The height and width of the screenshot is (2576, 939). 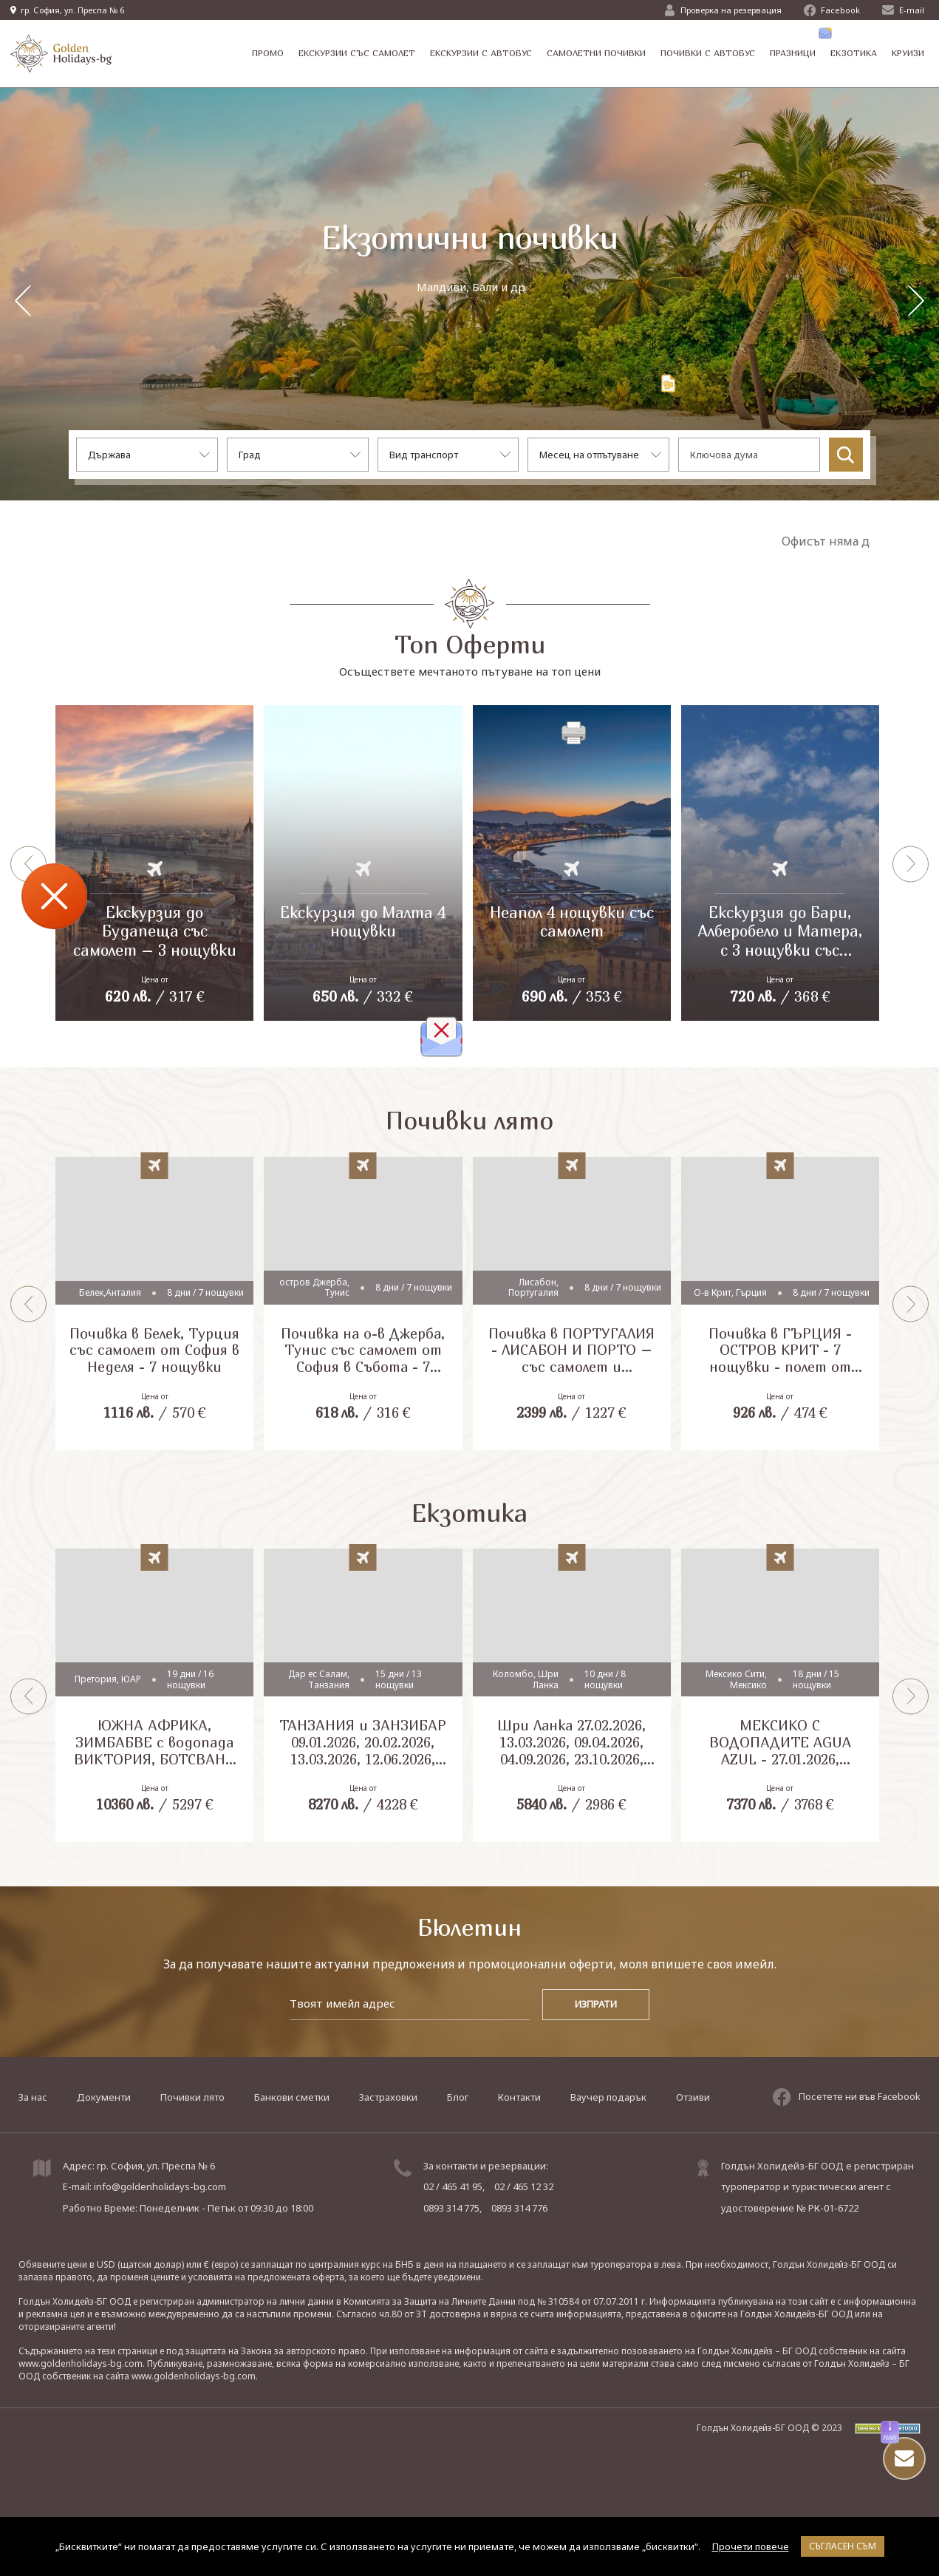 I want to click on a compressed RAR archive file, so click(x=890, y=2432).